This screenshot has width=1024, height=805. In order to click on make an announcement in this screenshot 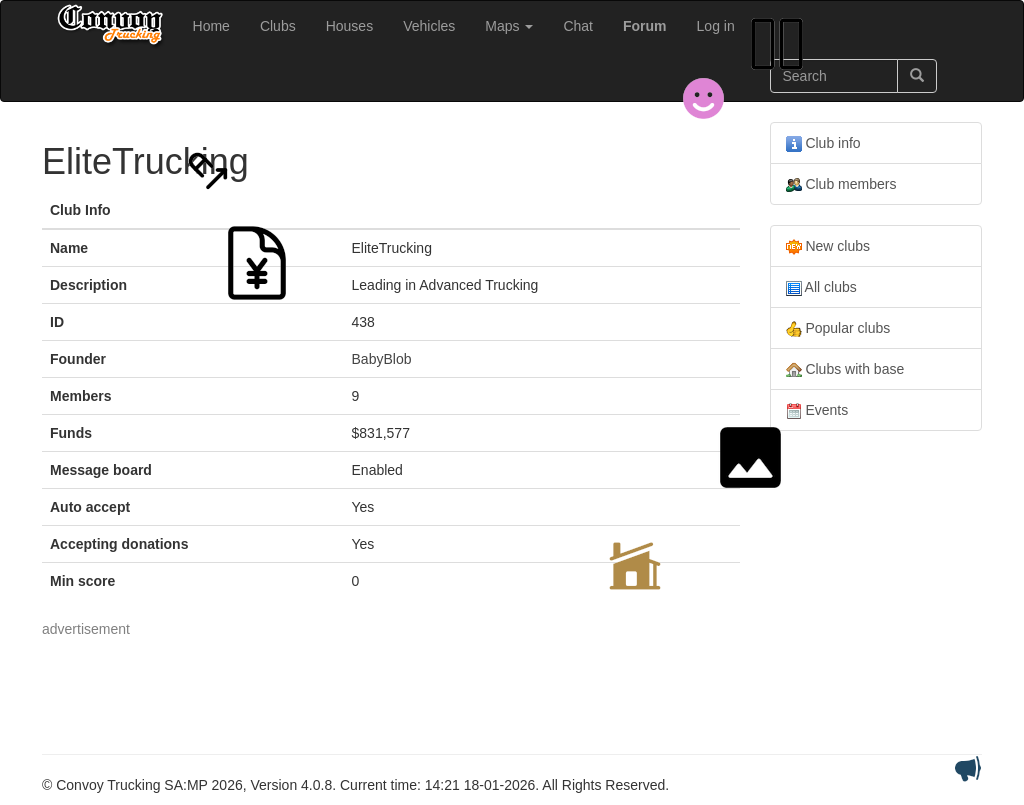, I will do `click(968, 769)`.